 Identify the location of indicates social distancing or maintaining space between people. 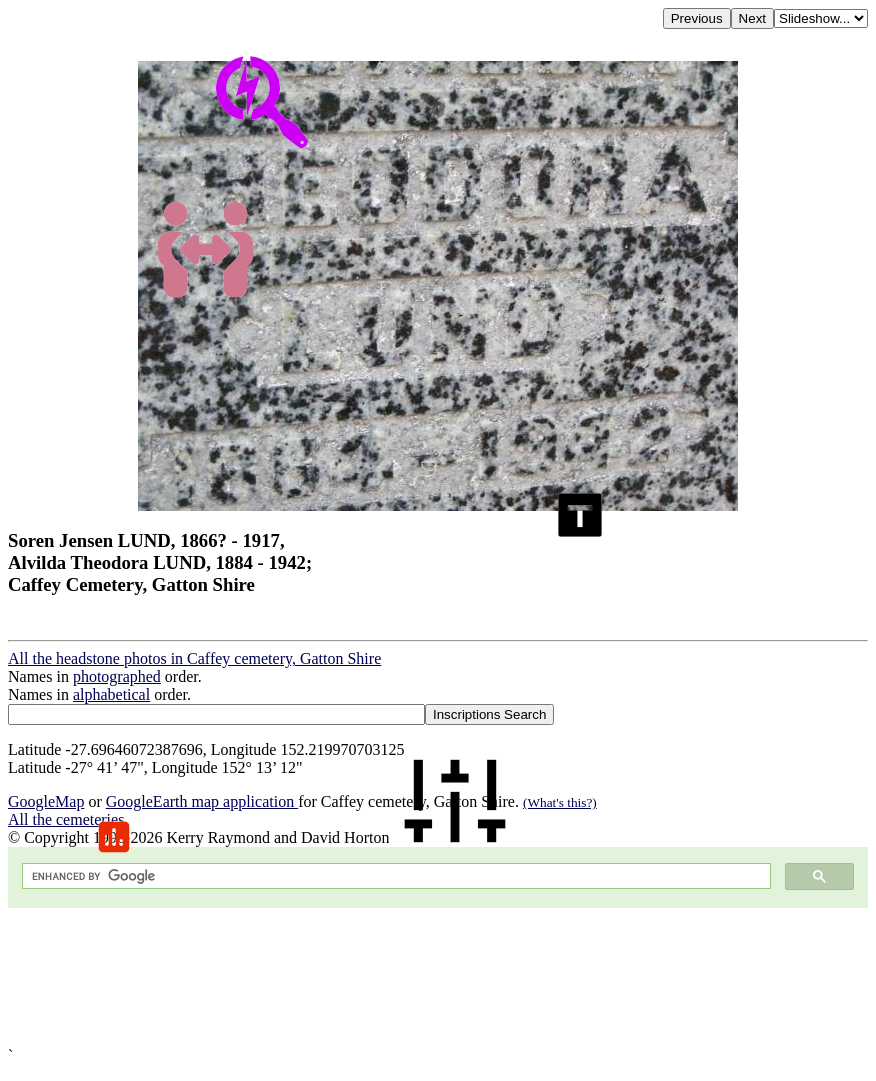
(205, 249).